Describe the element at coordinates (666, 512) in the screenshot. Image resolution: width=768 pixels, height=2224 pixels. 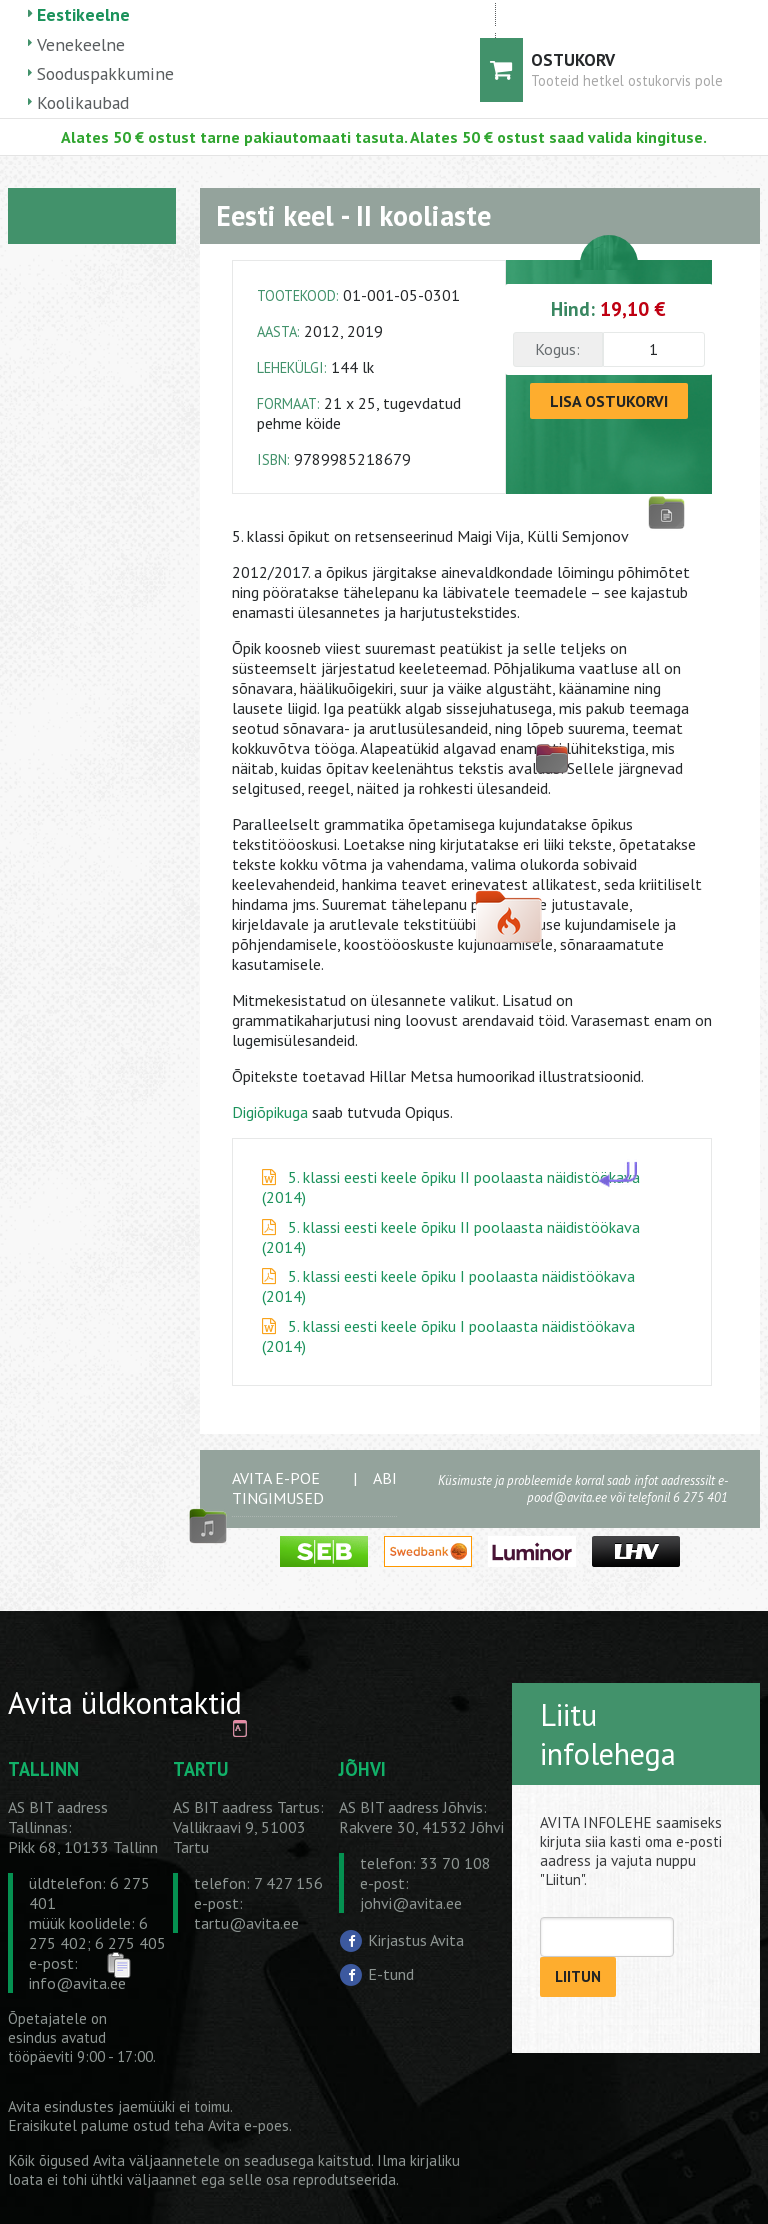
I see `open your documents folder` at that location.